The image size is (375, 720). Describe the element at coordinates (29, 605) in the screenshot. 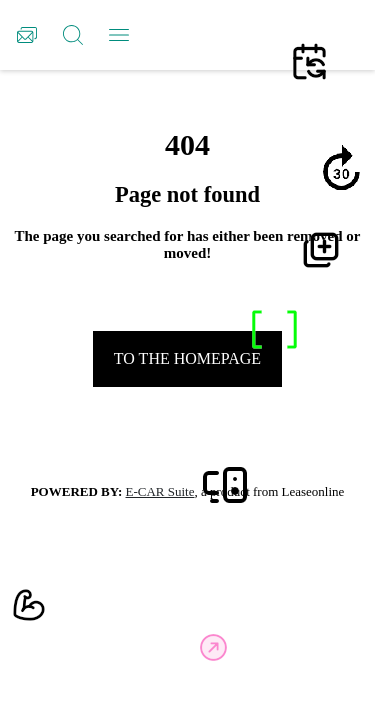

I see `indicates strength or power feature` at that location.